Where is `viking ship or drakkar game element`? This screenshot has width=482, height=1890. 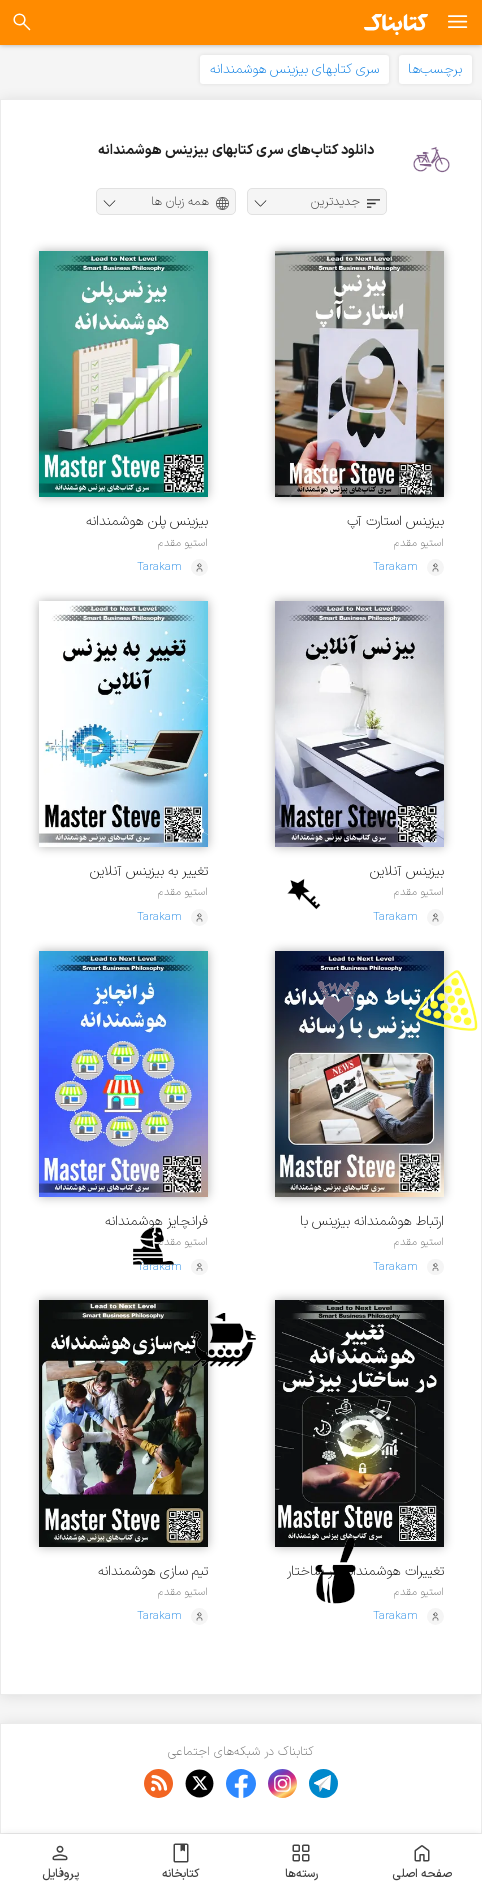
viking ship or drakkar game element is located at coordinates (224, 1343).